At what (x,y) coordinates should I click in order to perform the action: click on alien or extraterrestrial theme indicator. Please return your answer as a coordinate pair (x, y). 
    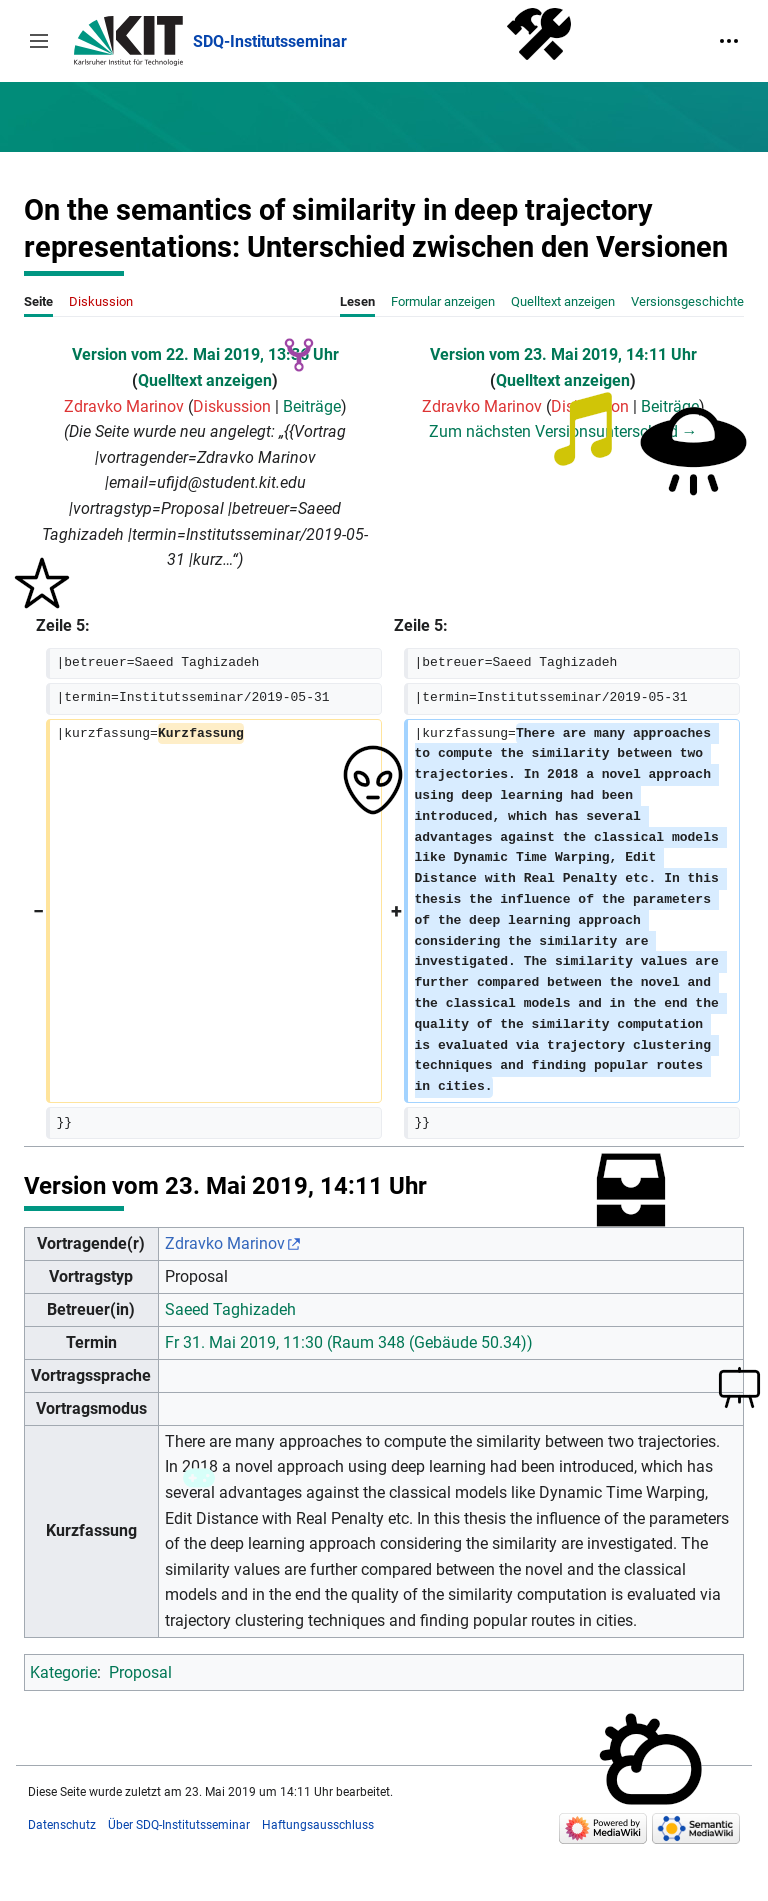
    Looking at the image, I should click on (373, 780).